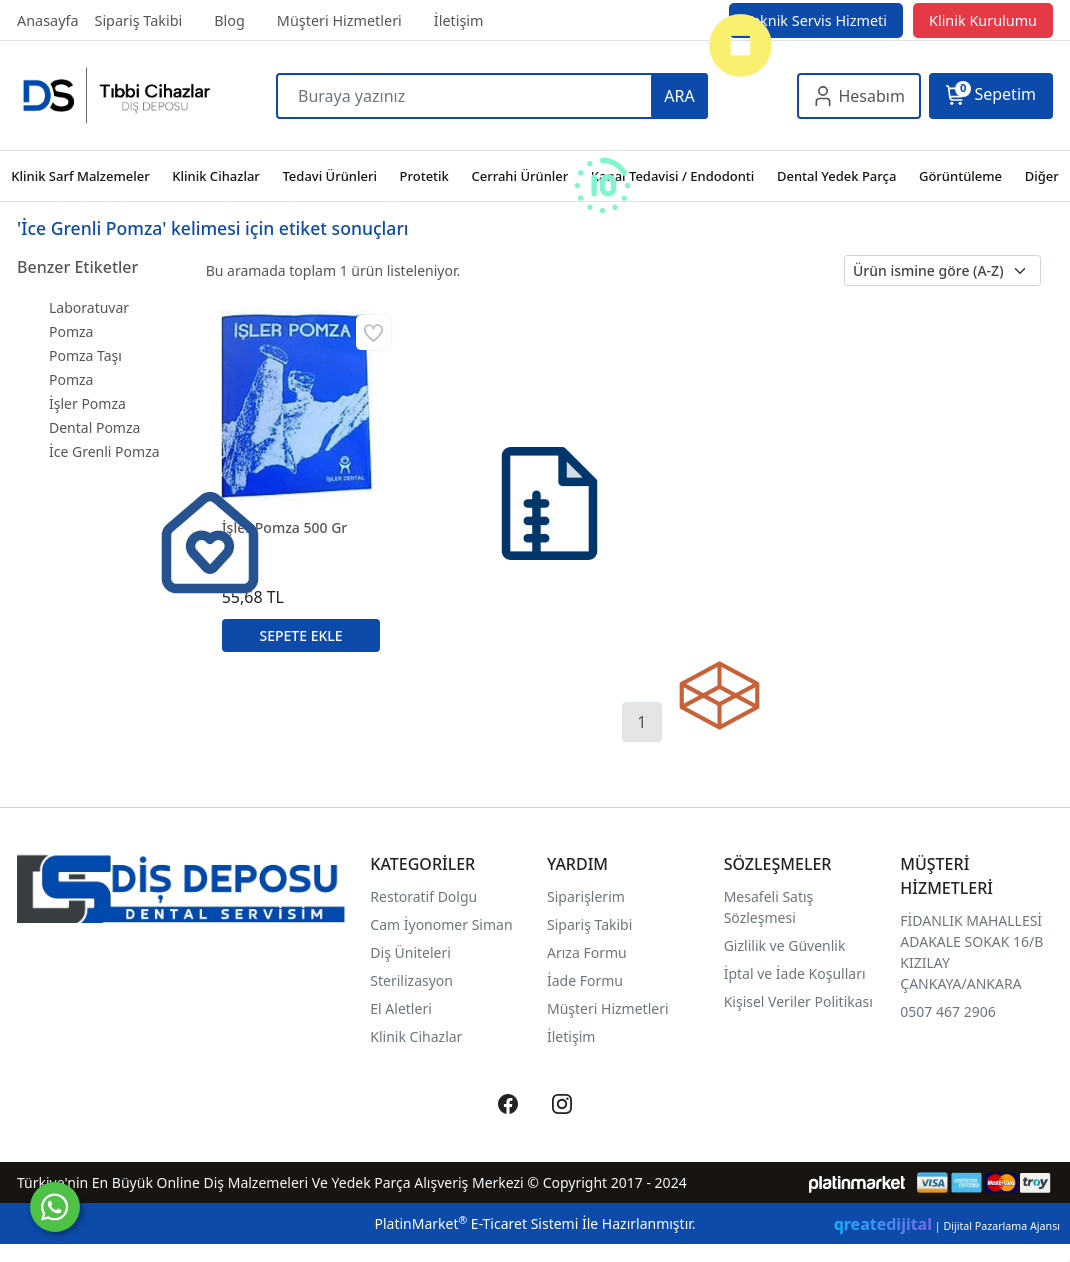 Image resolution: width=1070 pixels, height=1262 pixels. Describe the element at coordinates (740, 45) in the screenshot. I see `stop media playback` at that location.